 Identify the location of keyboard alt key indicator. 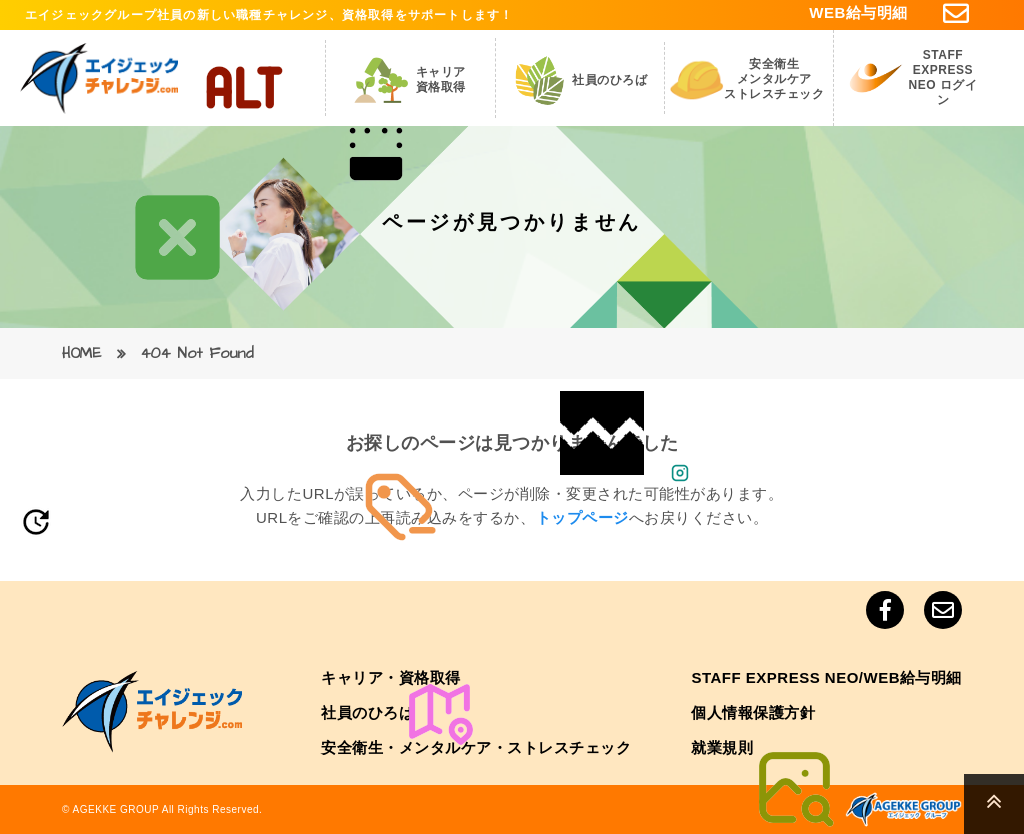
(244, 87).